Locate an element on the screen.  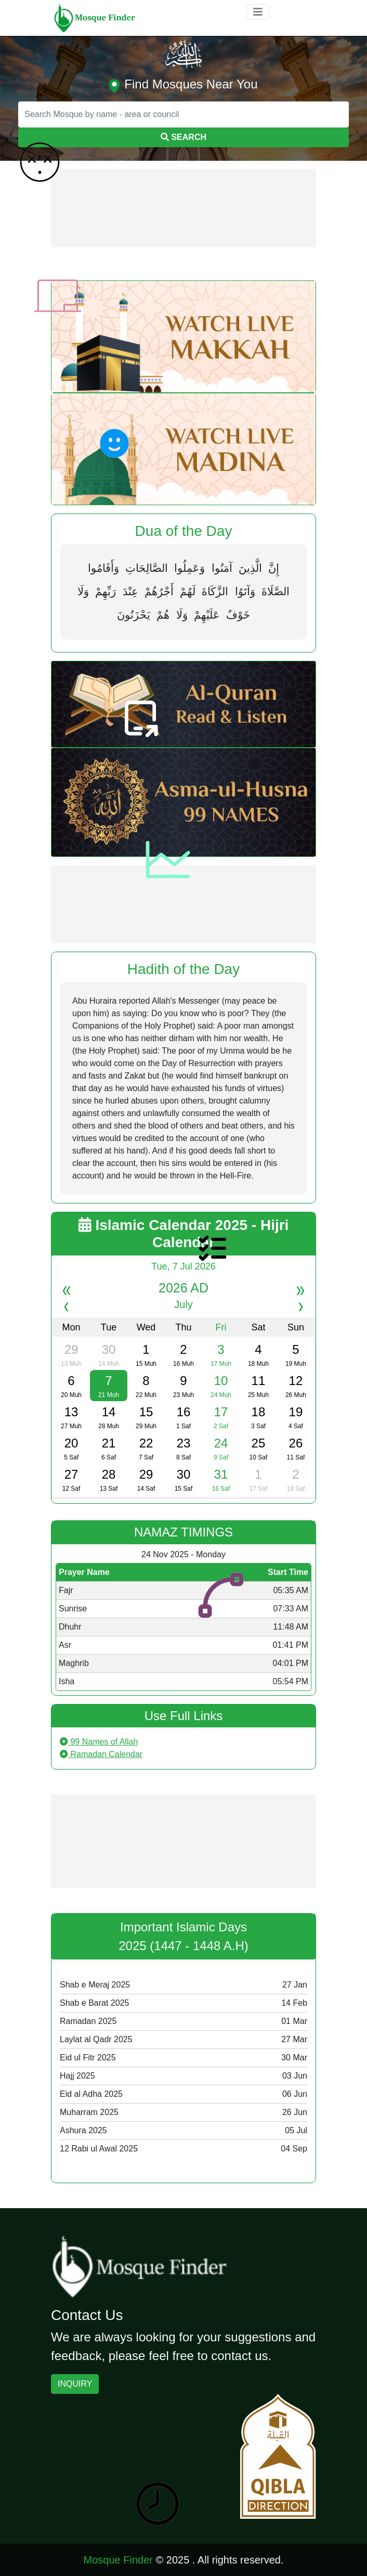
indicates an error or failed action is located at coordinates (40, 162).